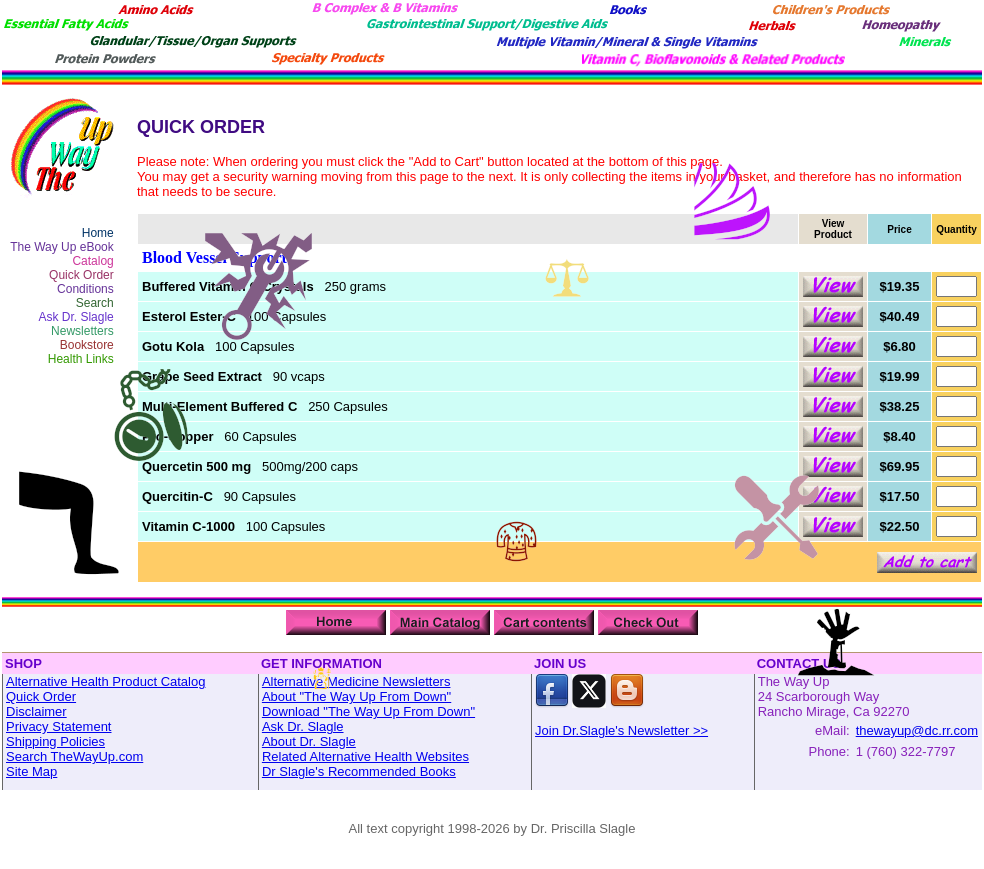 Image resolution: width=984 pixels, height=869 pixels. Describe the element at coordinates (836, 637) in the screenshot. I see `activate necromancer ability` at that location.